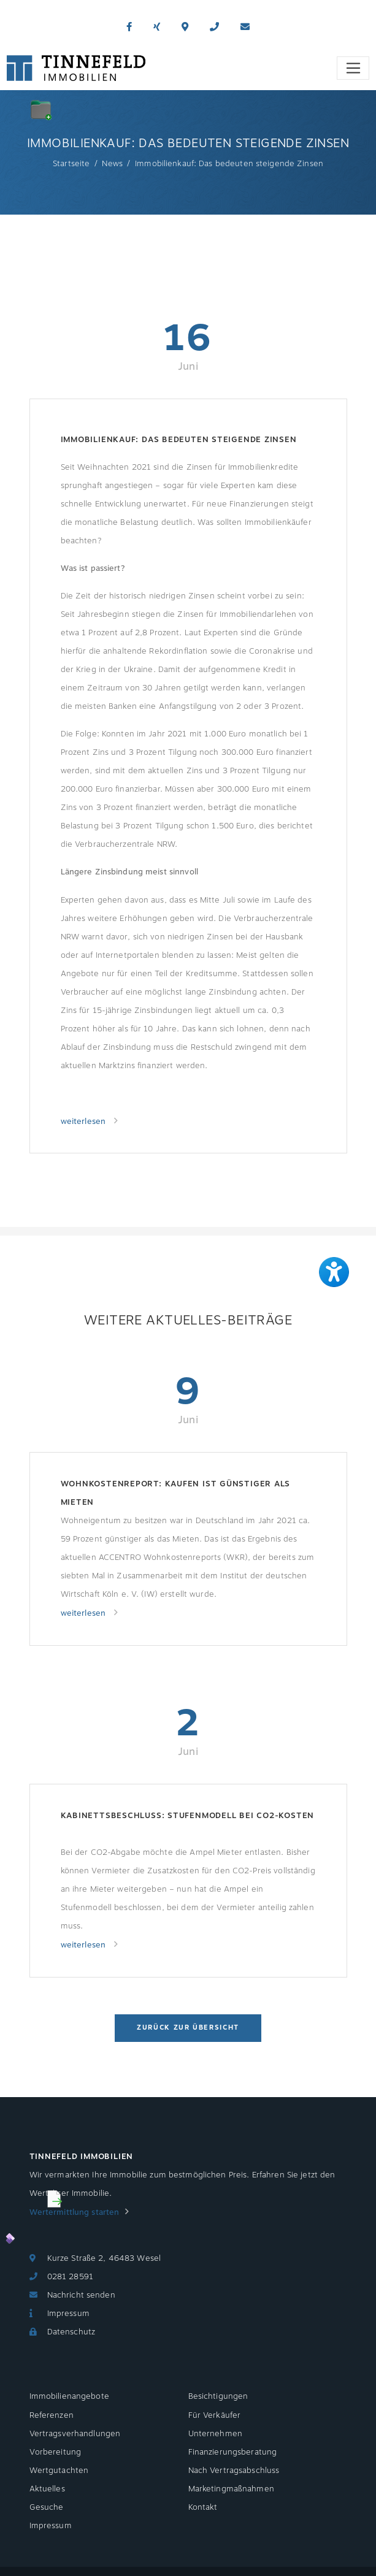 This screenshot has height=2576, width=376. I want to click on create a new folder, so click(40, 109).